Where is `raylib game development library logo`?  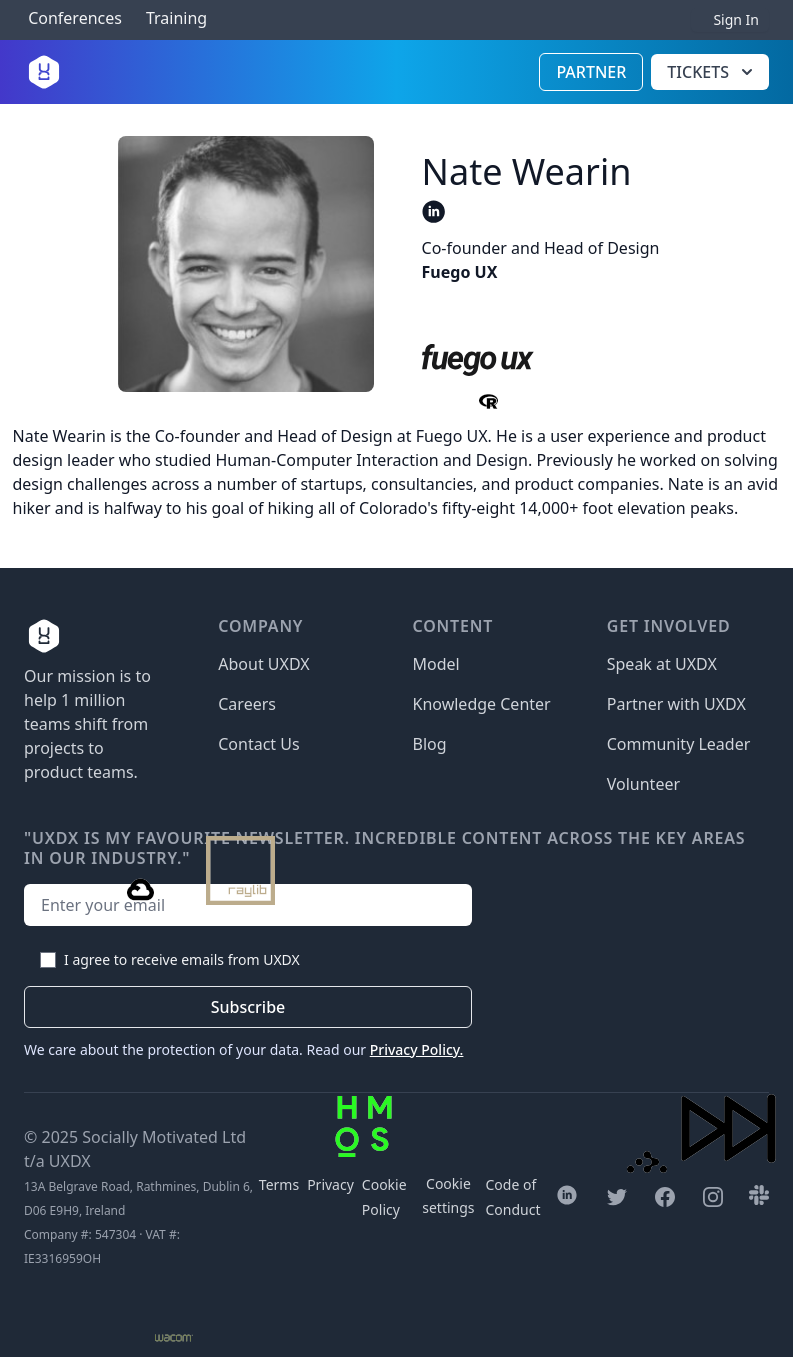
raylib game development library logo is located at coordinates (240, 870).